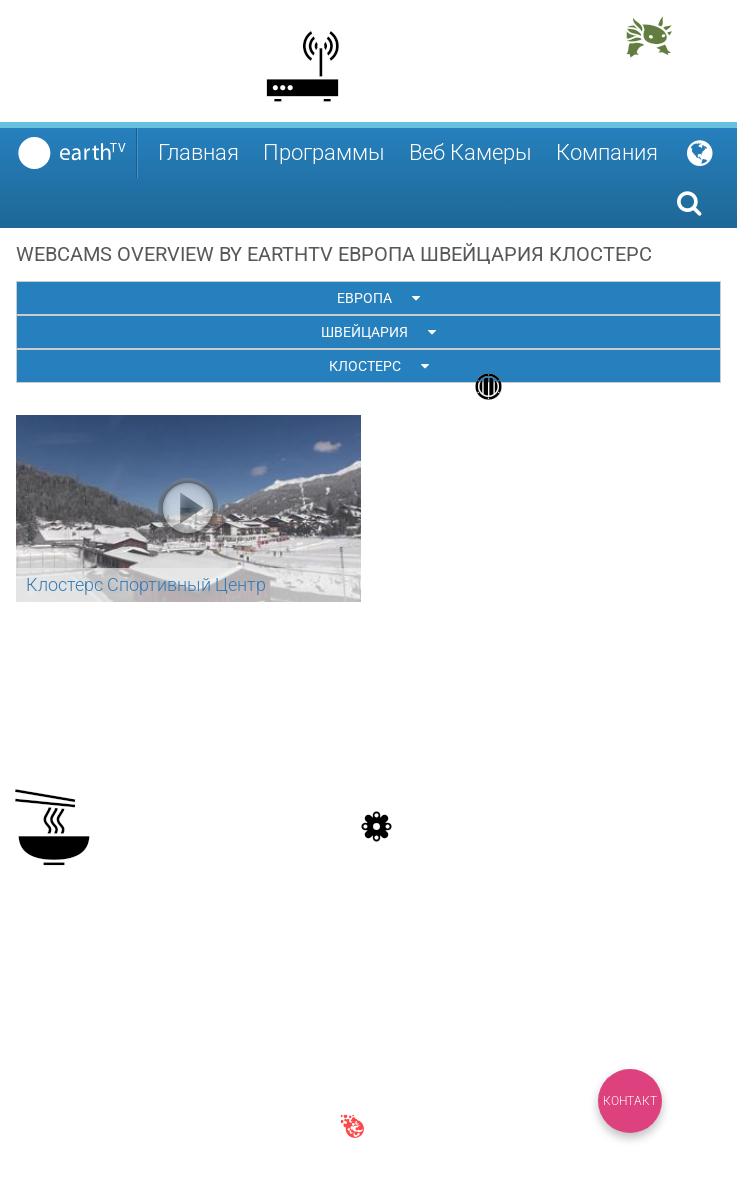 The height and width of the screenshot is (1196, 737). I want to click on access defense or protection settings, so click(488, 386).